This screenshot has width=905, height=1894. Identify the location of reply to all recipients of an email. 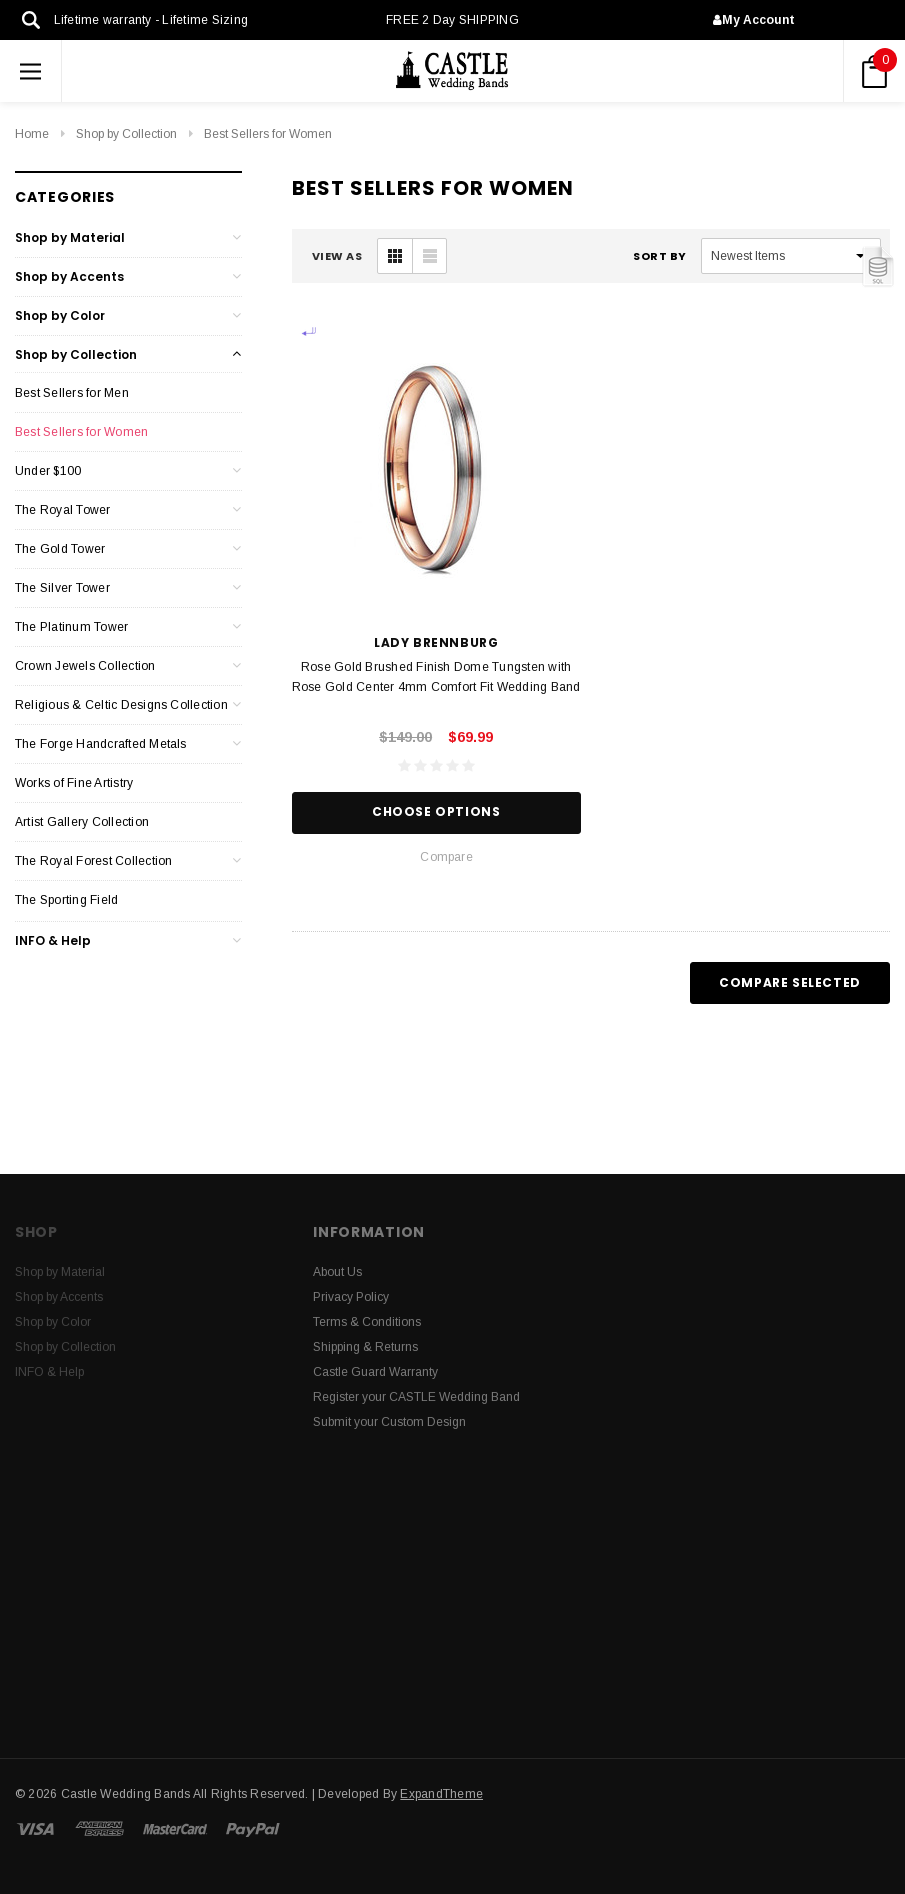
(308, 331).